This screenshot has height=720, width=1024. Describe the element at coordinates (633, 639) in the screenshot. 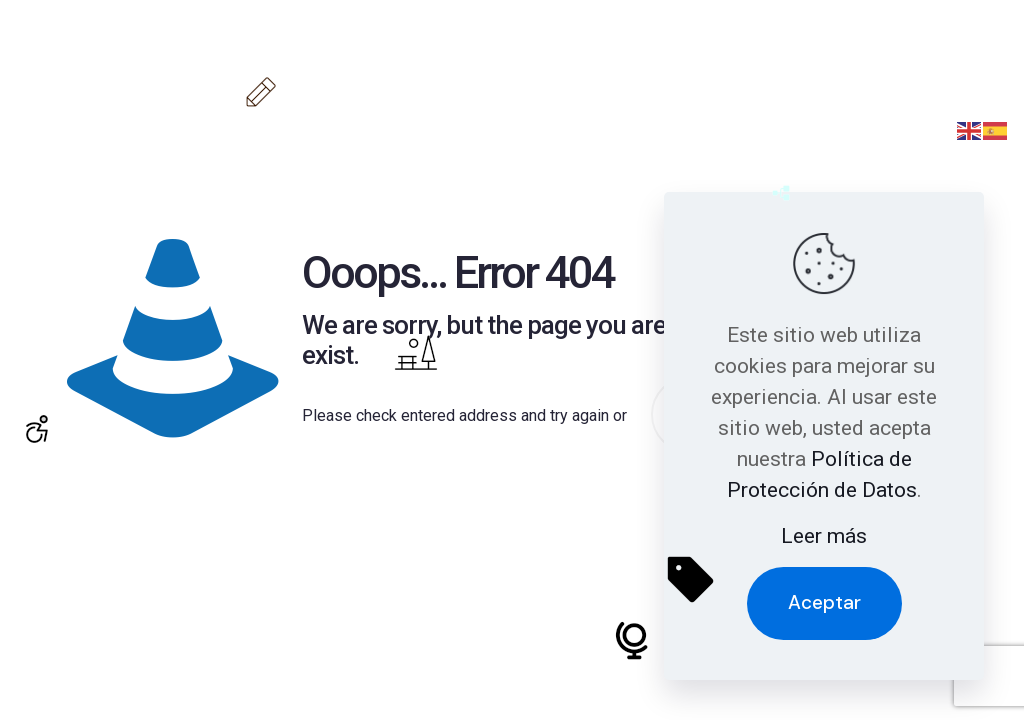

I see `access global or international settings` at that location.